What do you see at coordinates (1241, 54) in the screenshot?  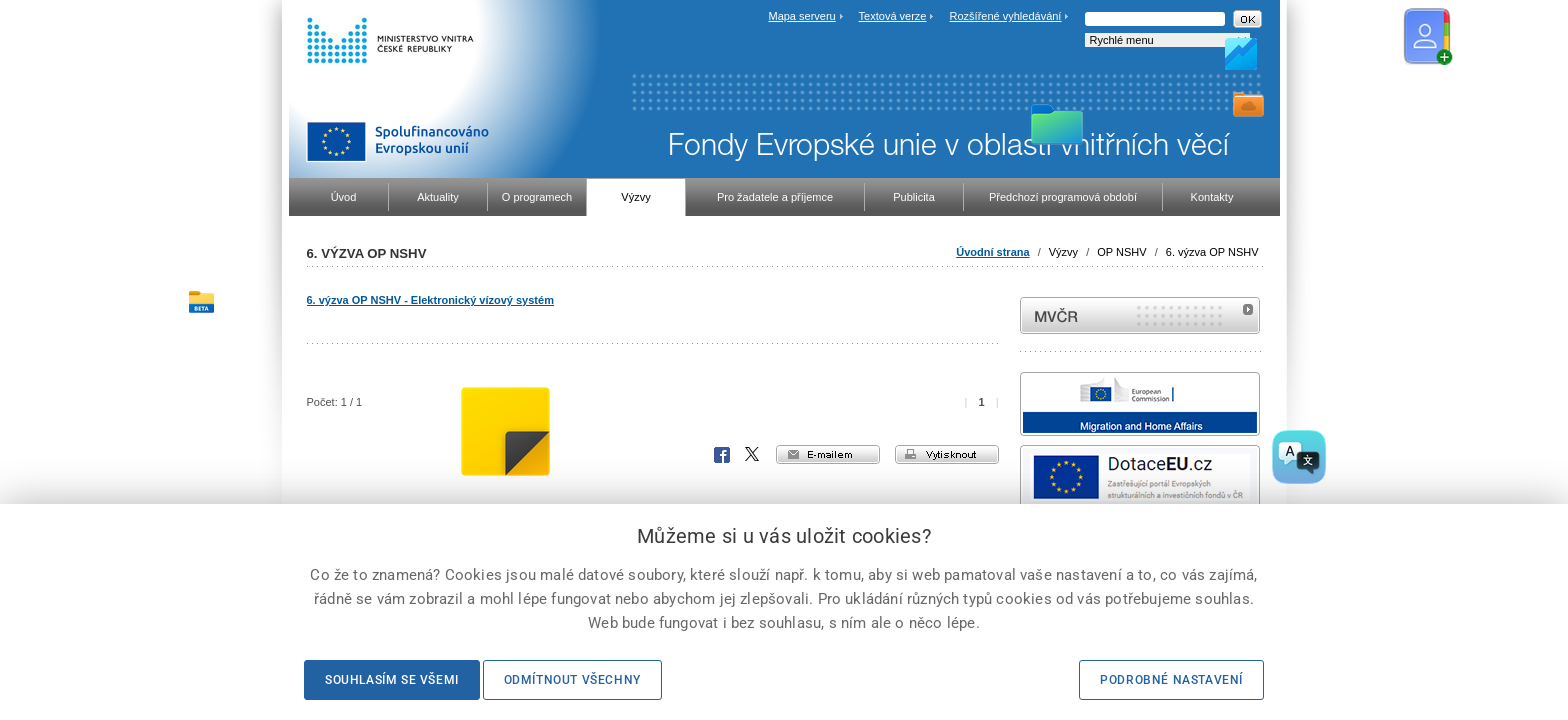 I see `open the workbooks app for data analysis` at bounding box center [1241, 54].